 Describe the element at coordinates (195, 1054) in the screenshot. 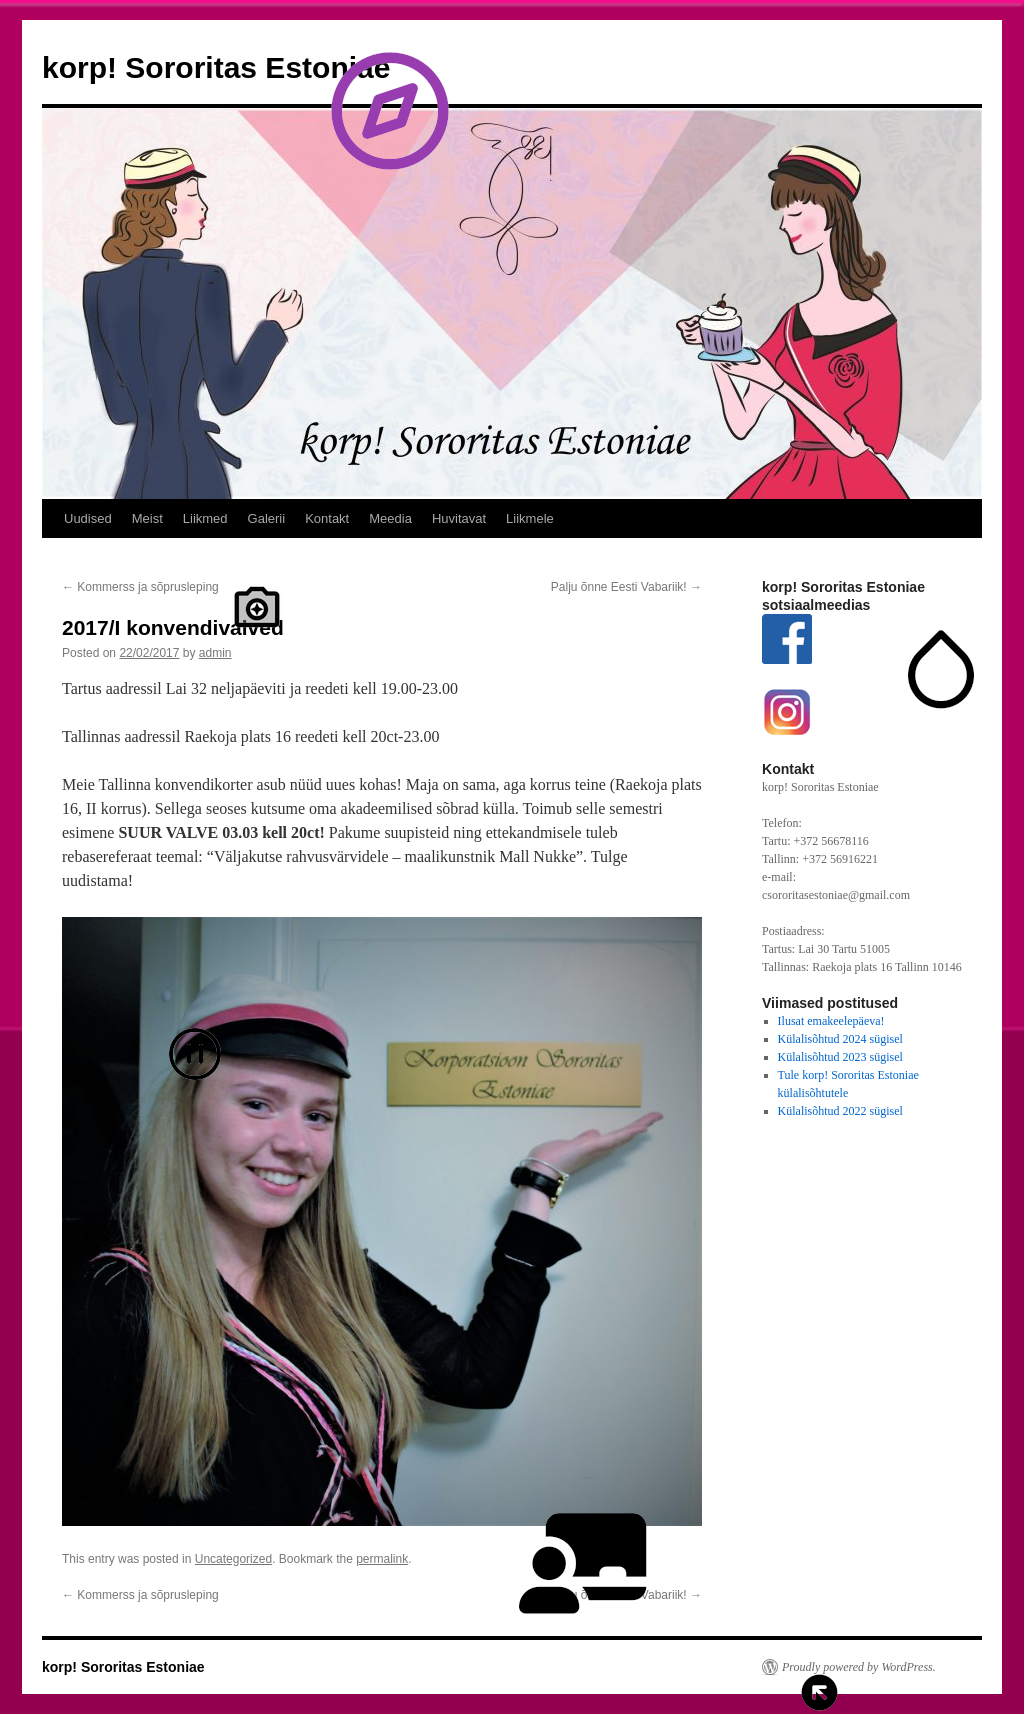

I see `pause media playback` at that location.